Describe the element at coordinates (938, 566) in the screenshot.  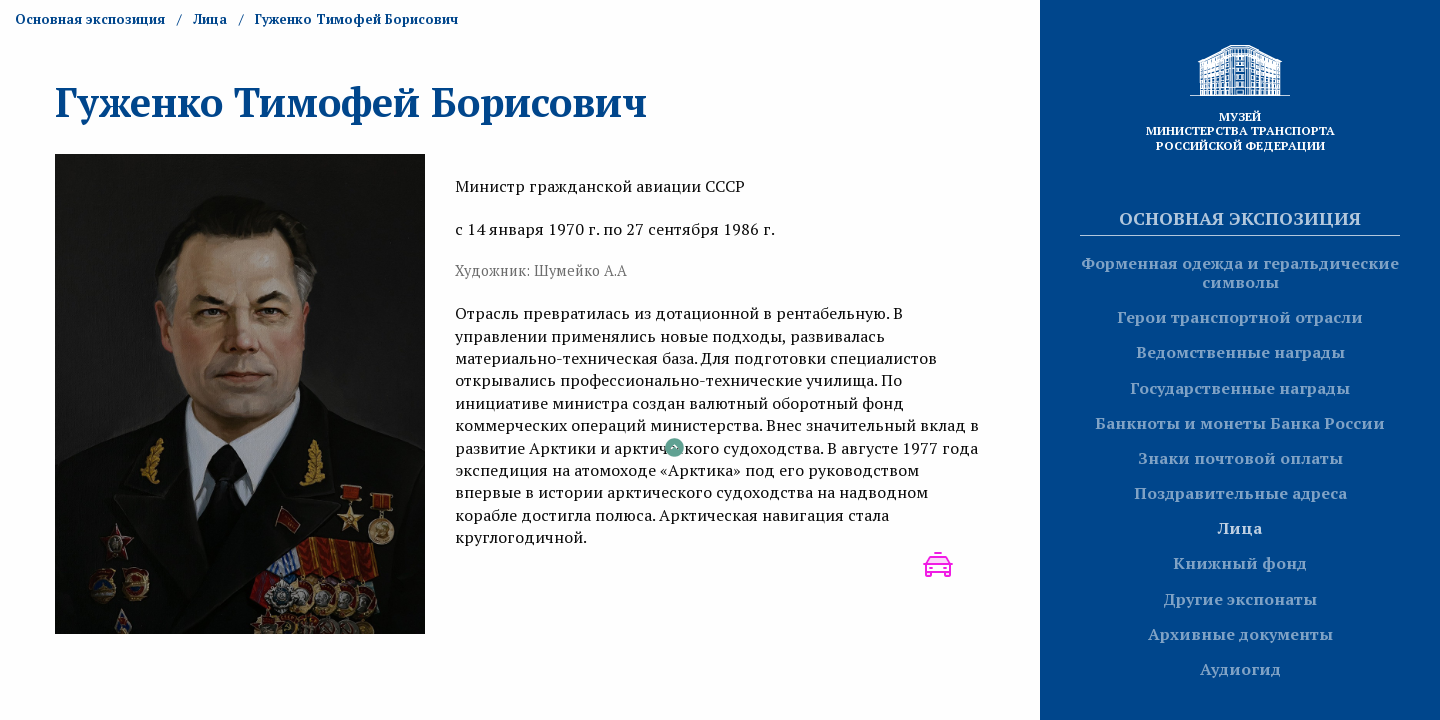
I see `indicates police or emergency services nearby` at that location.